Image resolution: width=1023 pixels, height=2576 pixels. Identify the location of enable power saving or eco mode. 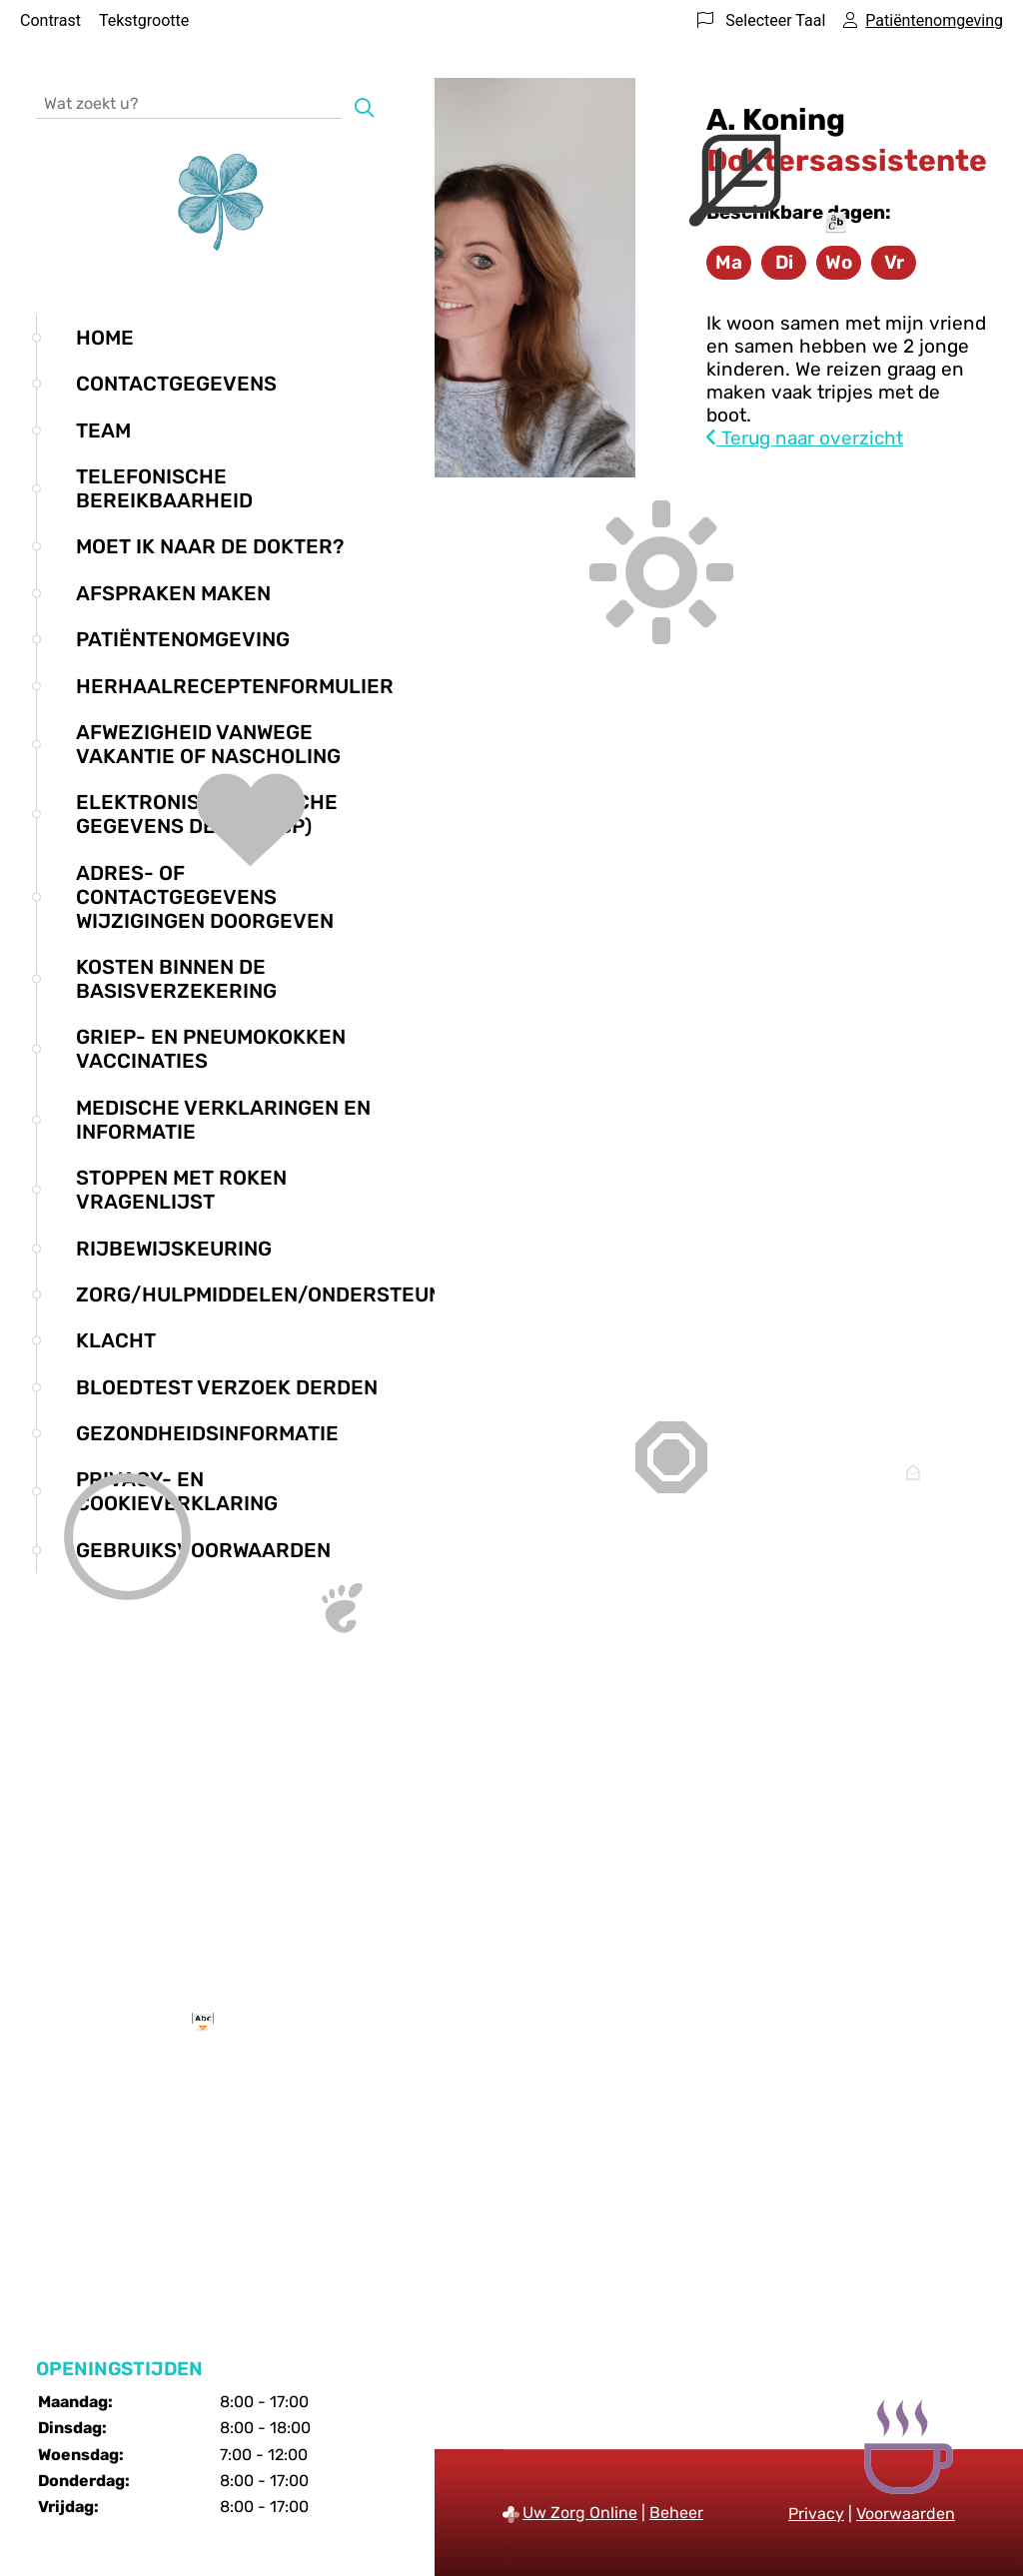
(734, 180).